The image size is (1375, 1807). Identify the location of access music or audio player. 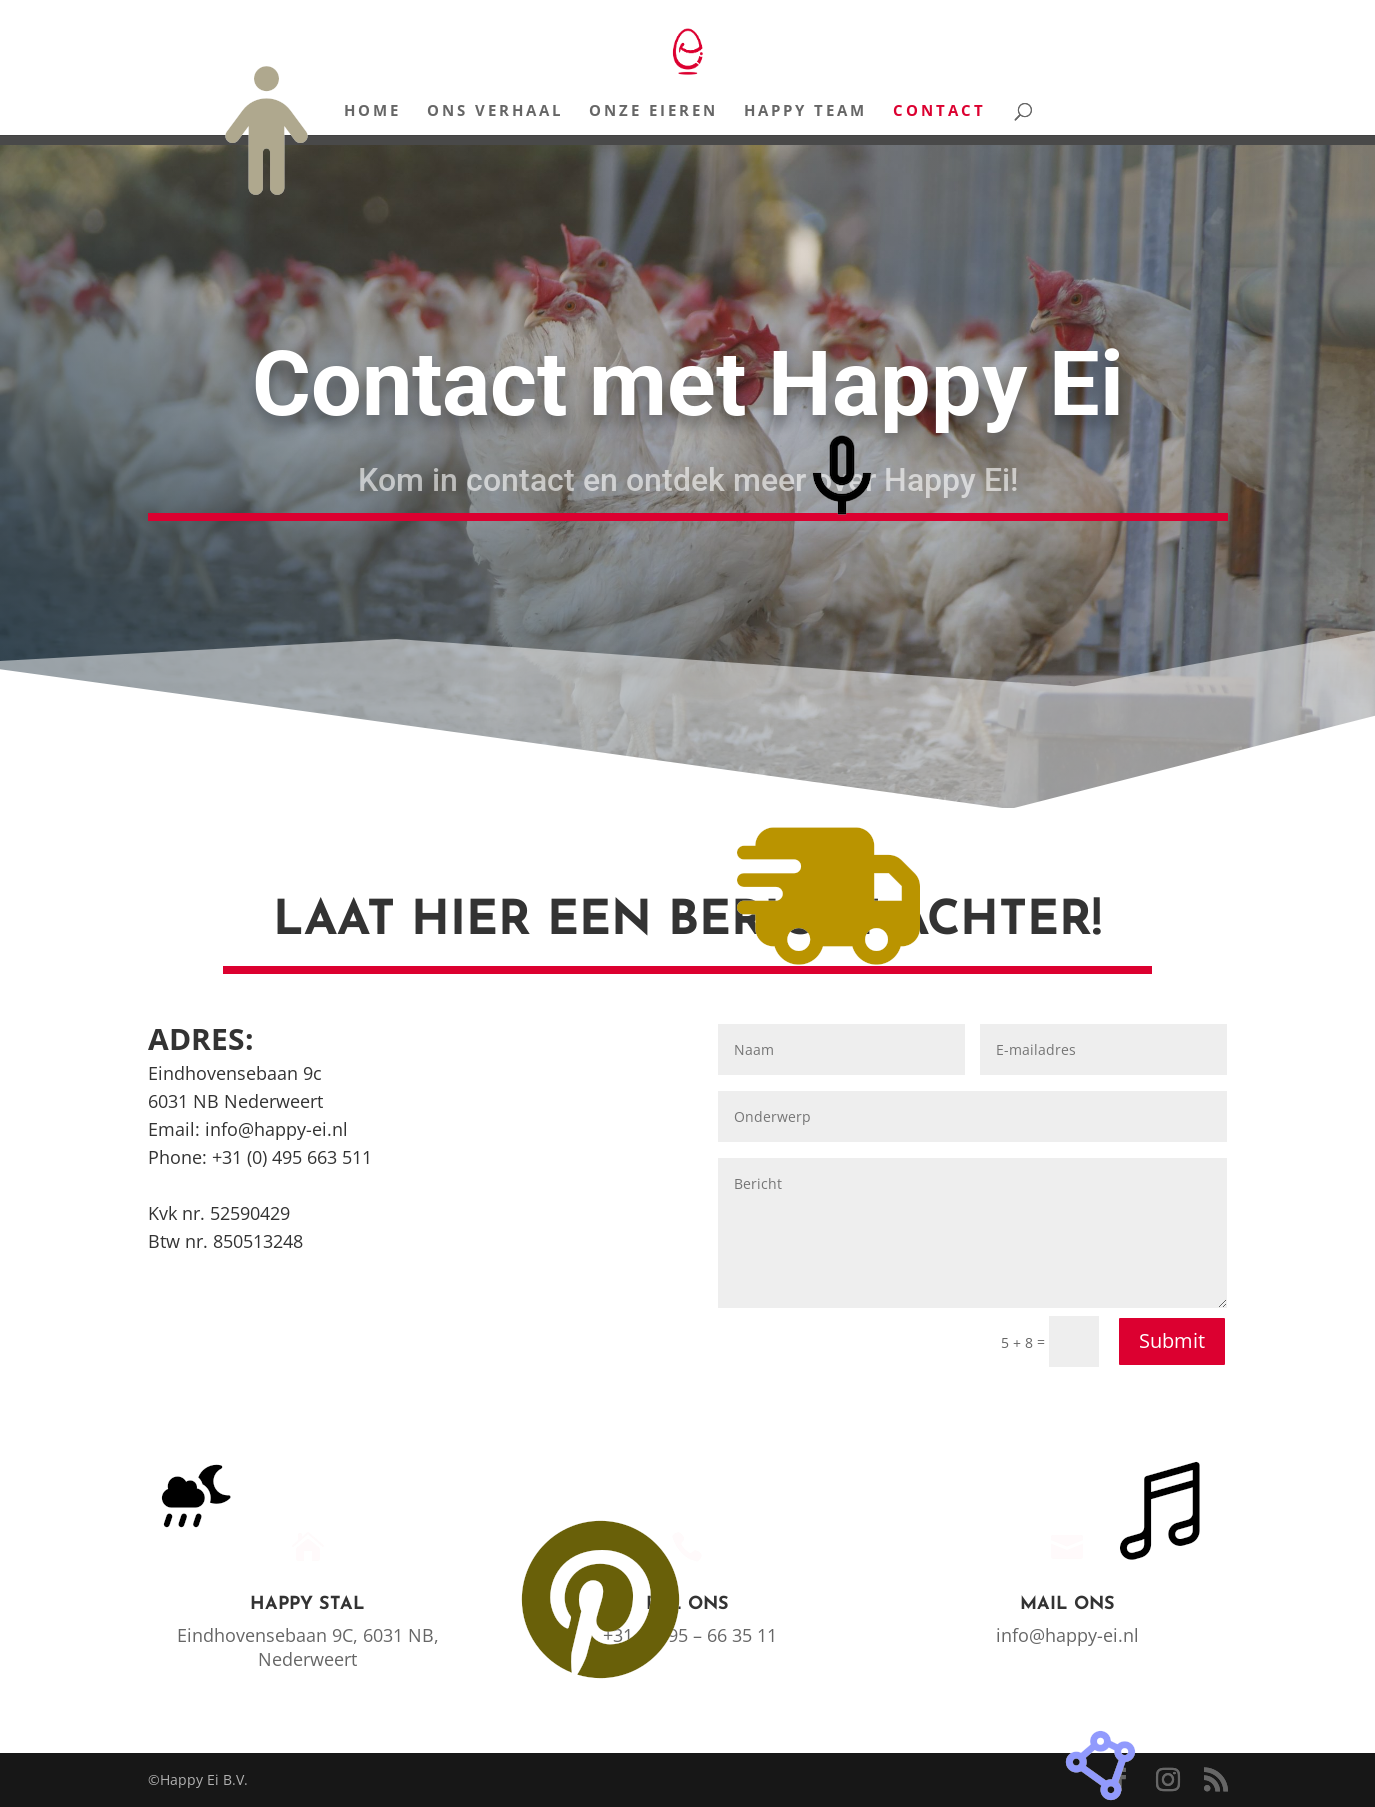
(1161, 1510).